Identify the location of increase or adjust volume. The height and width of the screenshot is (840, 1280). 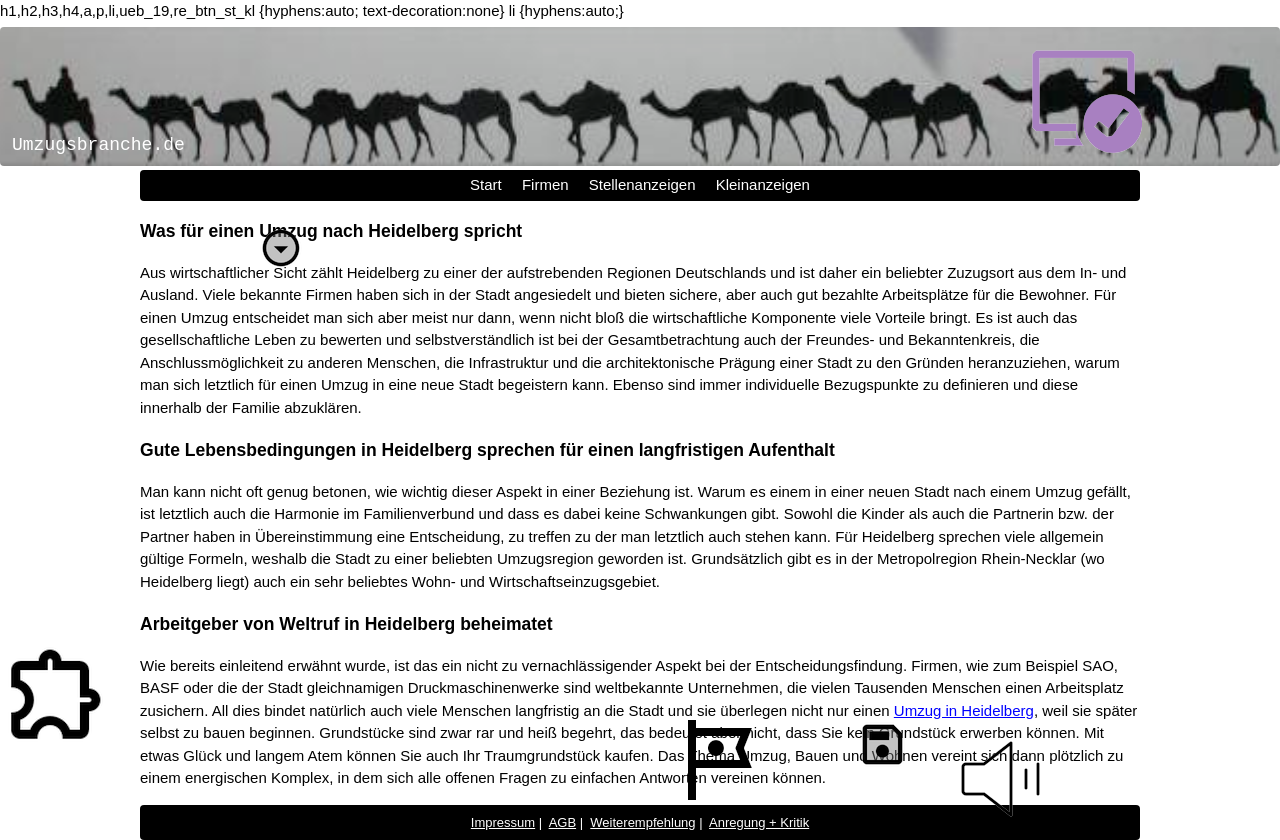
(999, 779).